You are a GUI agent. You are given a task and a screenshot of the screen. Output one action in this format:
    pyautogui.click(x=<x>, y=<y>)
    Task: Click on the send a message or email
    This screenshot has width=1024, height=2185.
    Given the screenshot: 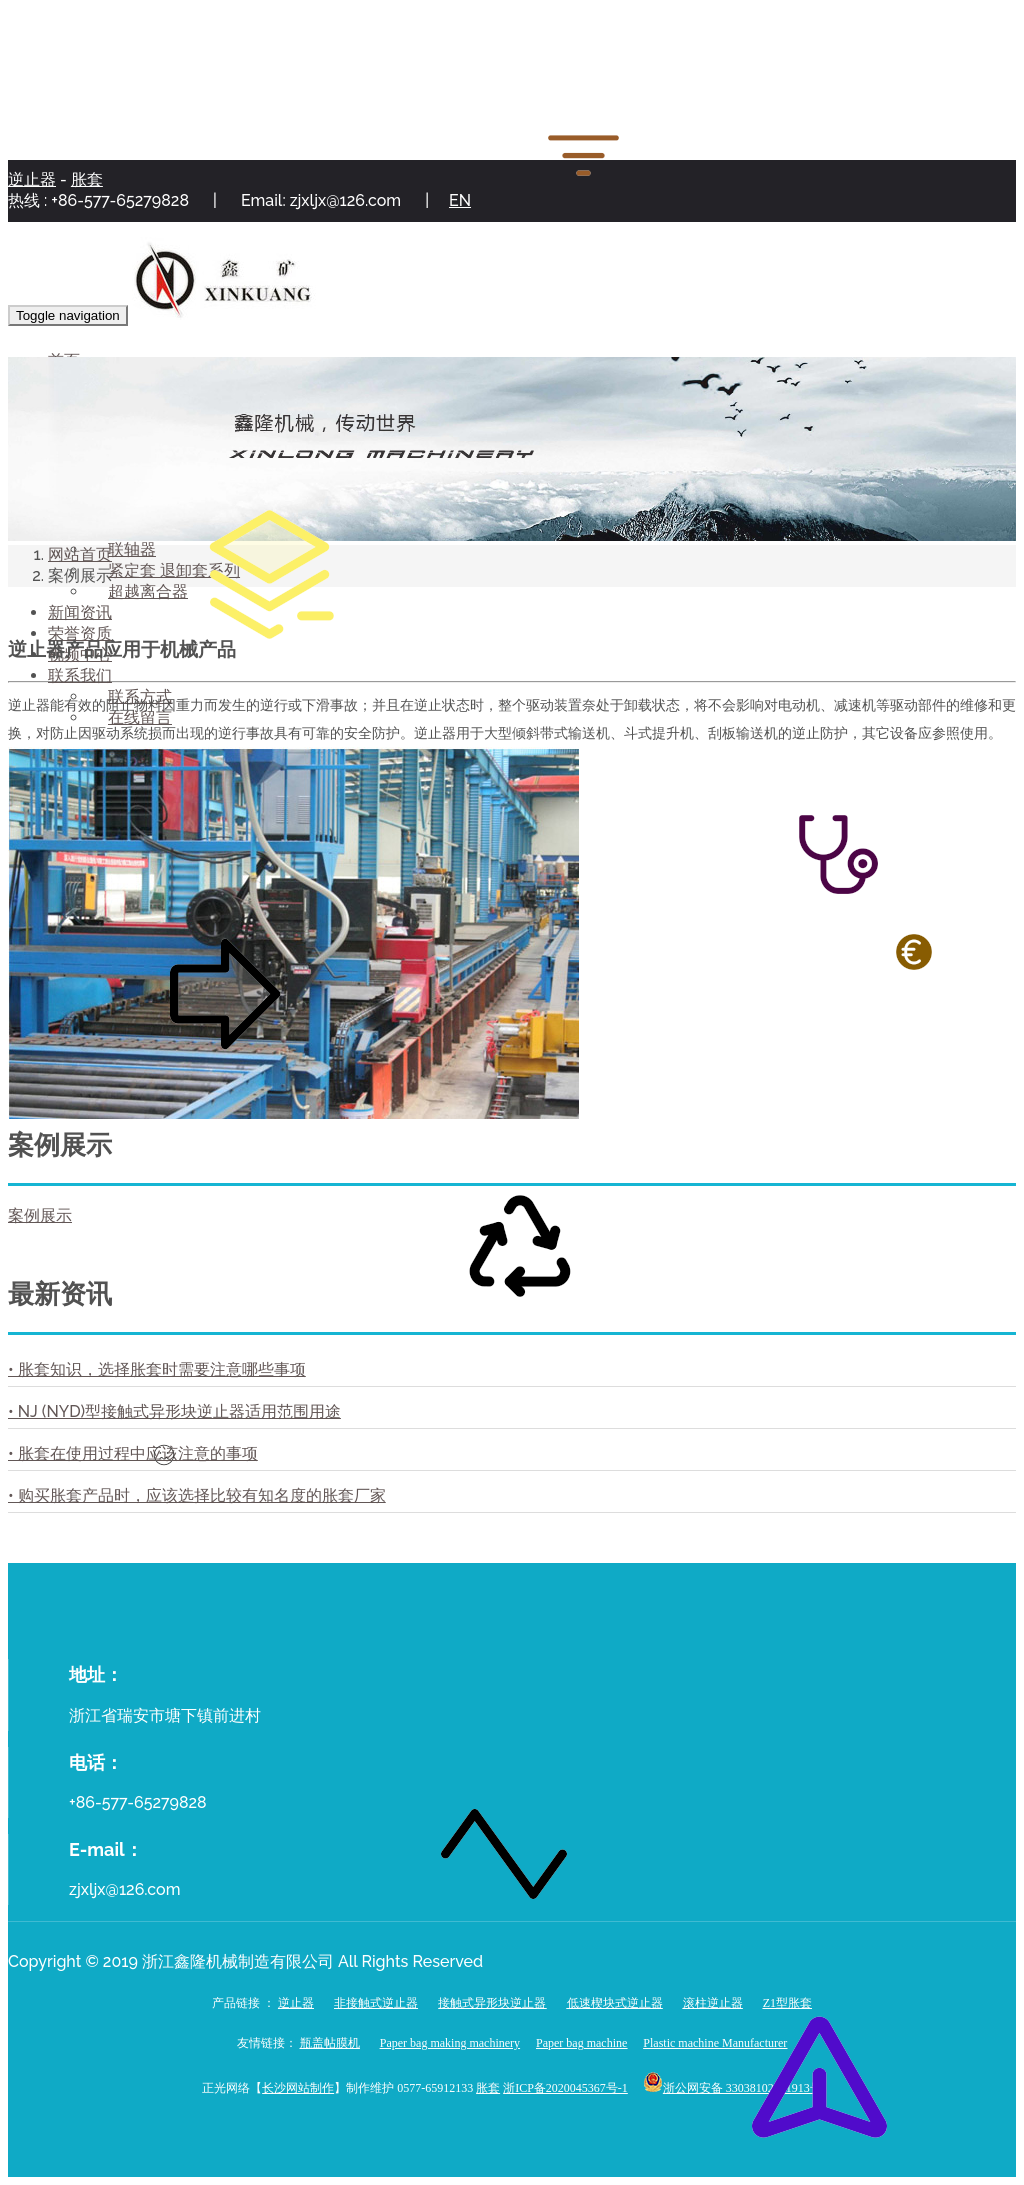 What is the action you would take?
    pyautogui.click(x=819, y=2079)
    